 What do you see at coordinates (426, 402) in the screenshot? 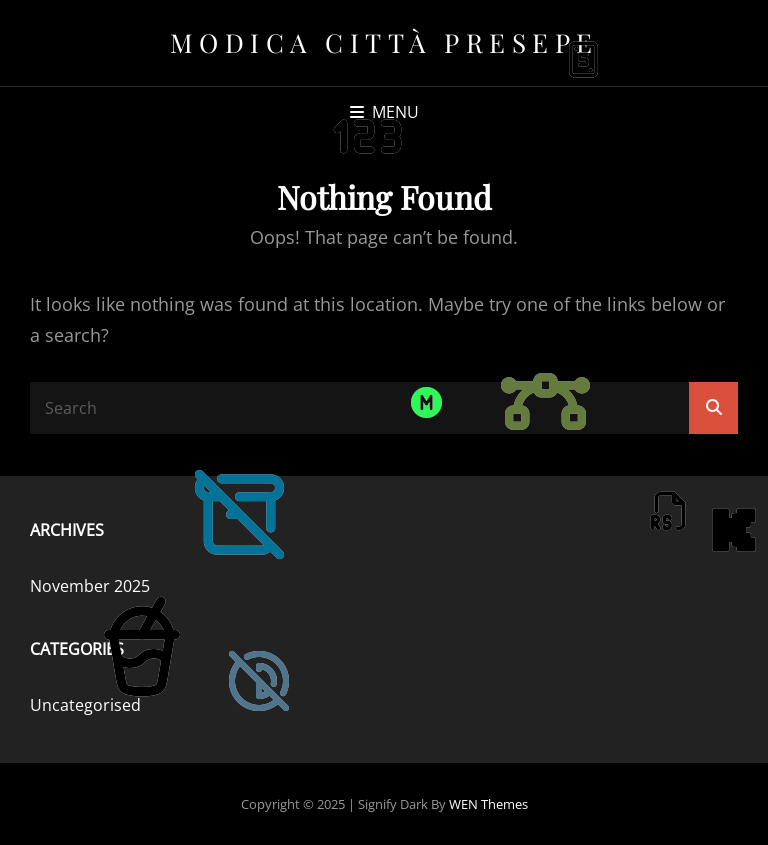
I see `metro or subway transit indicator` at bounding box center [426, 402].